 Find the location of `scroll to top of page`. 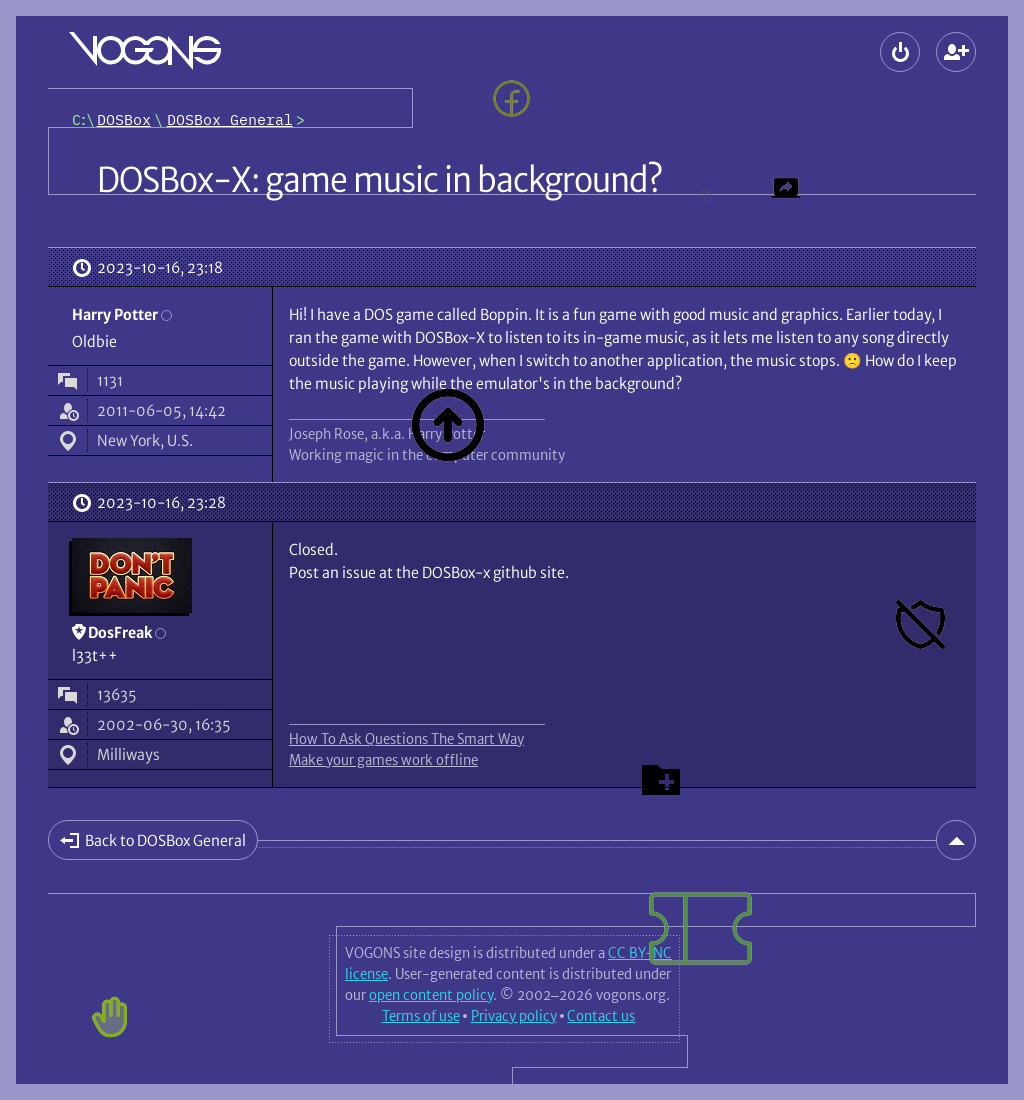

scroll to top of page is located at coordinates (705, 196).